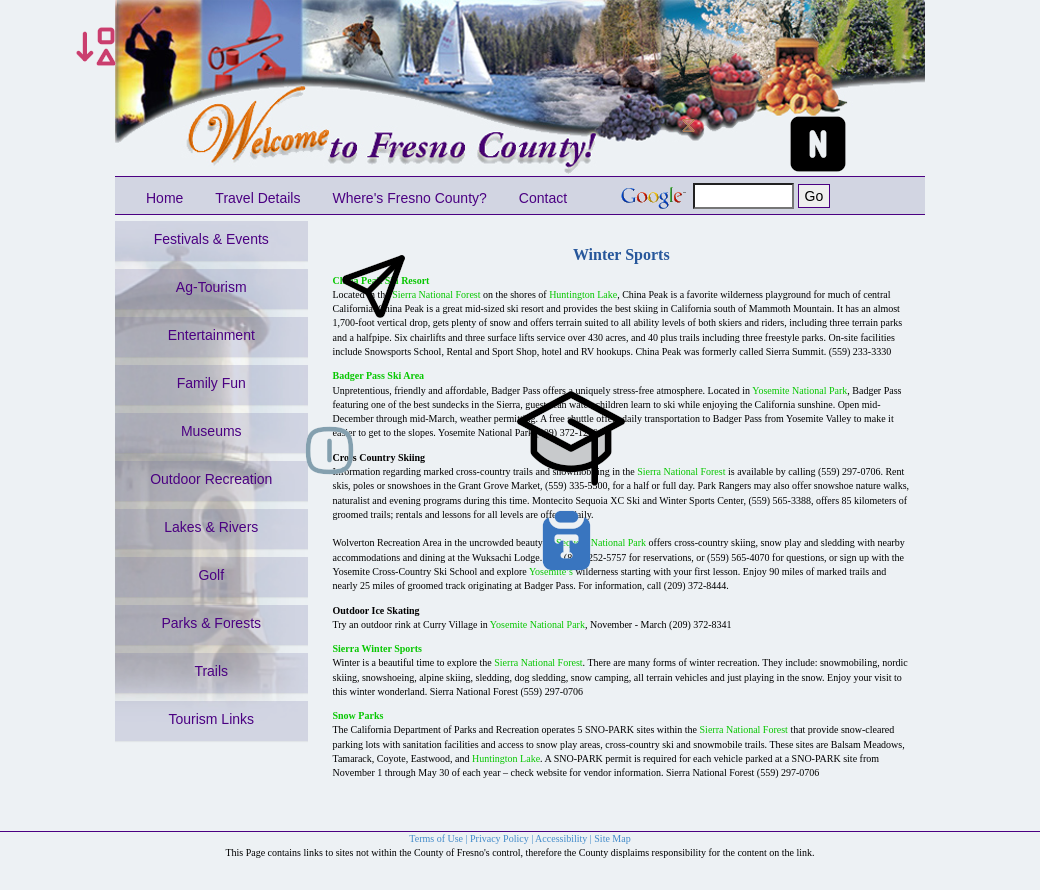 The width and height of the screenshot is (1040, 890). I want to click on indicates an item starting with the letter N, so click(818, 144).